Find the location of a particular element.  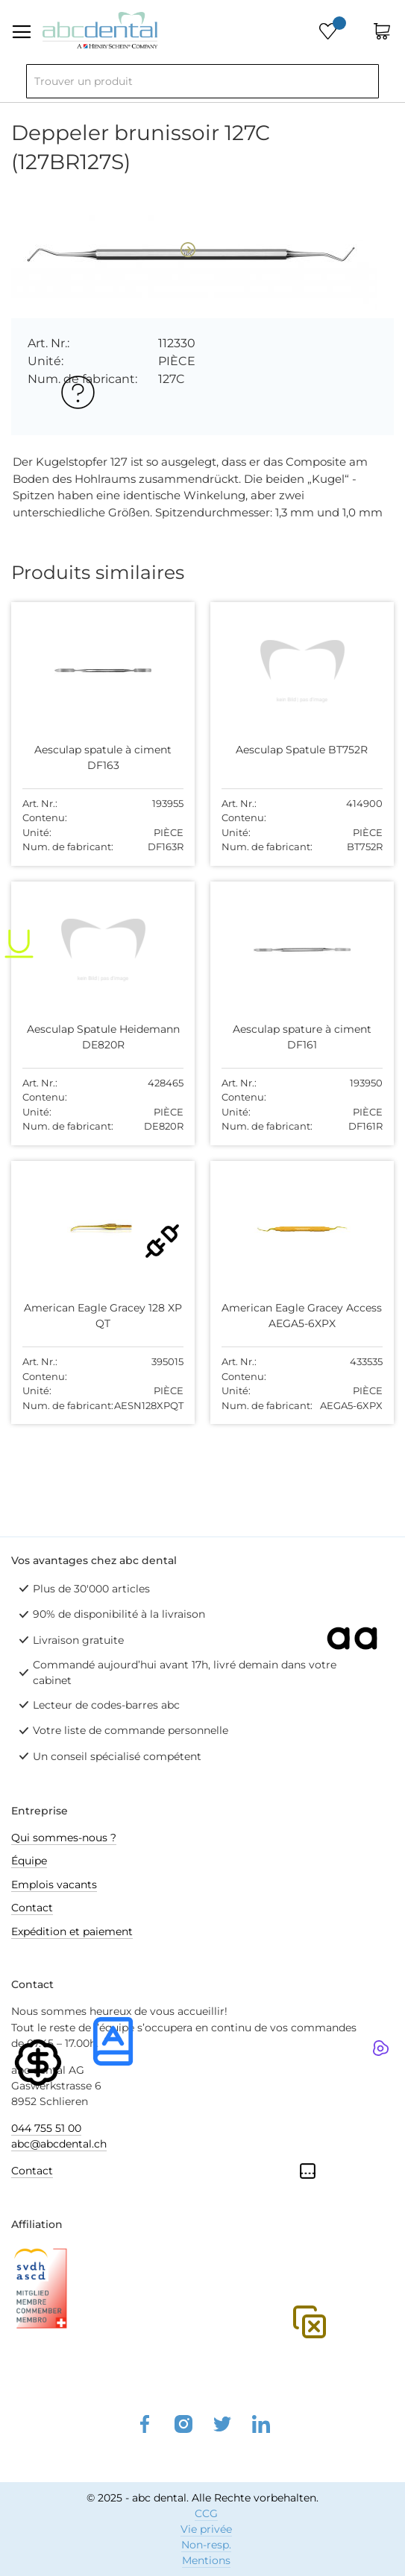

view pricing or payment options is located at coordinates (38, 2063).